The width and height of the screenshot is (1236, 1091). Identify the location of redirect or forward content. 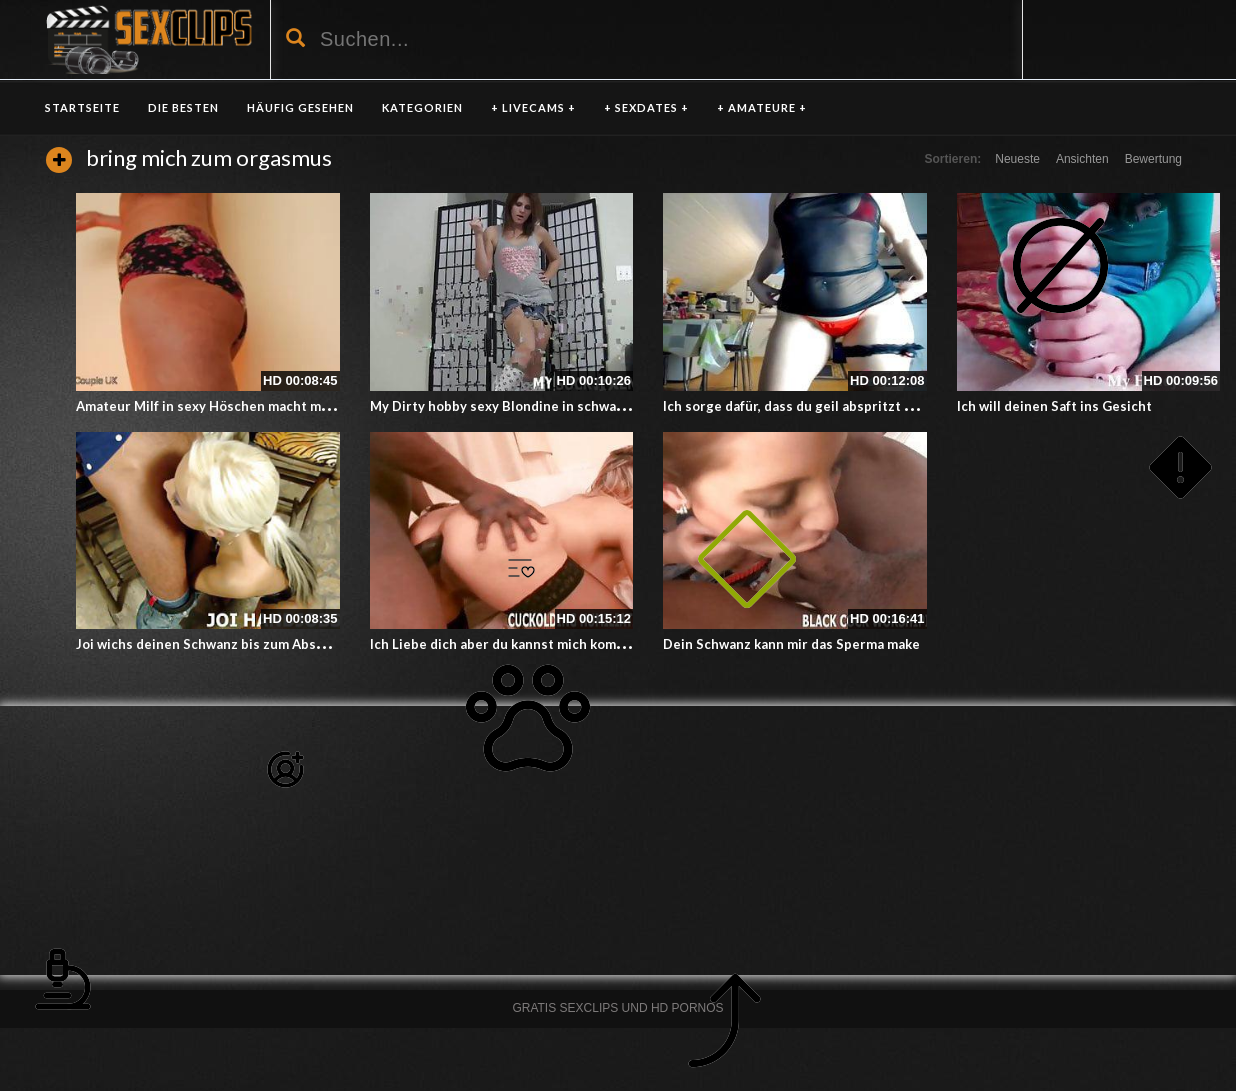
(724, 1020).